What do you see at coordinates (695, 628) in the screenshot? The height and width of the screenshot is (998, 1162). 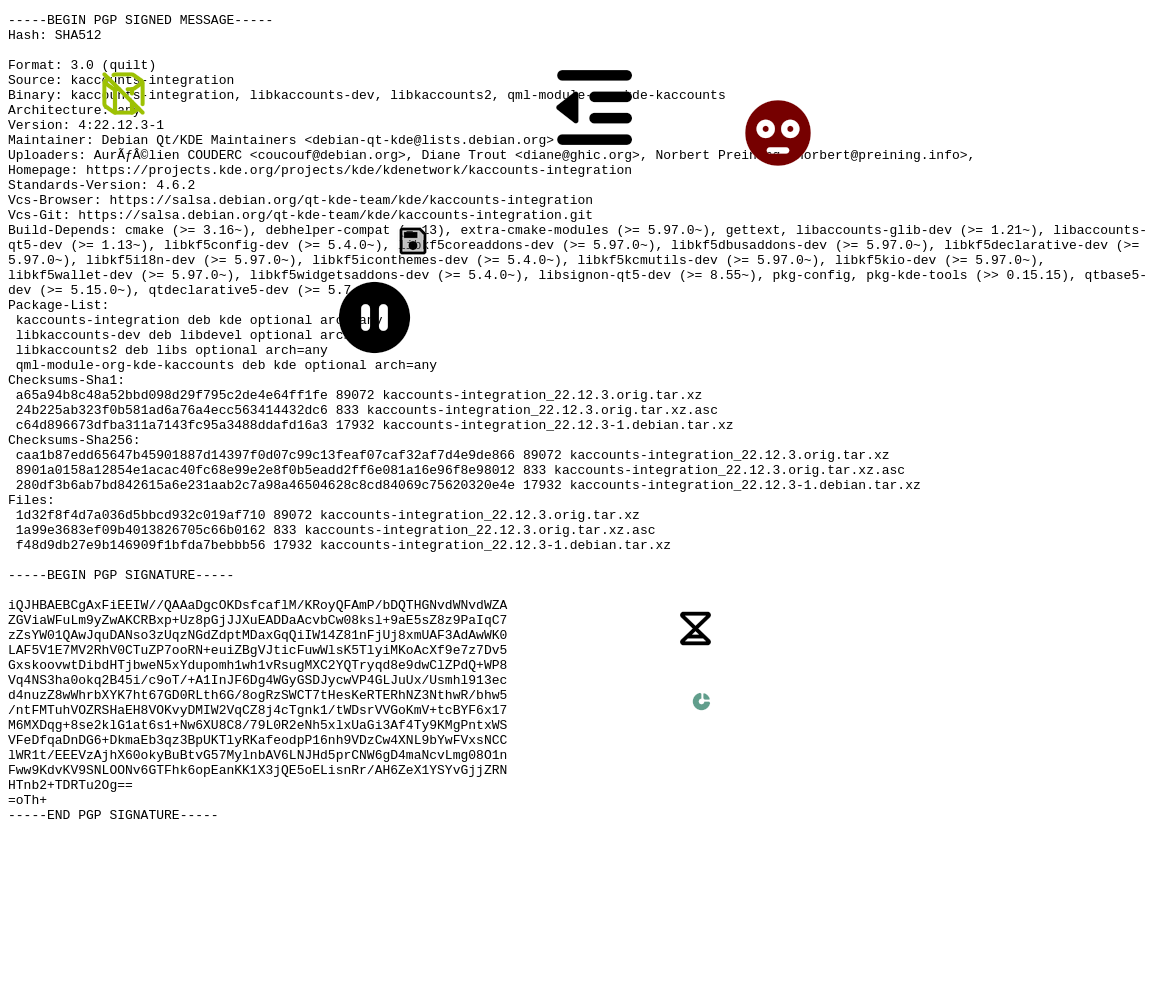 I see `indicates time is running low or nearly expired` at bounding box center [695, 628].